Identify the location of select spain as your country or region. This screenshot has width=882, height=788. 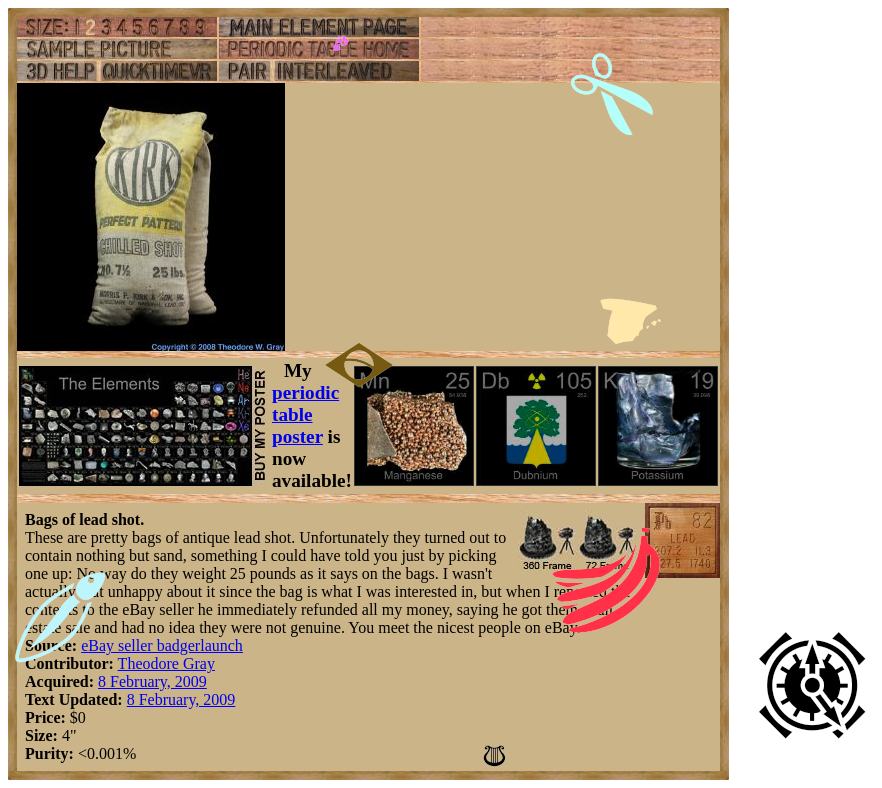
(630, 321).